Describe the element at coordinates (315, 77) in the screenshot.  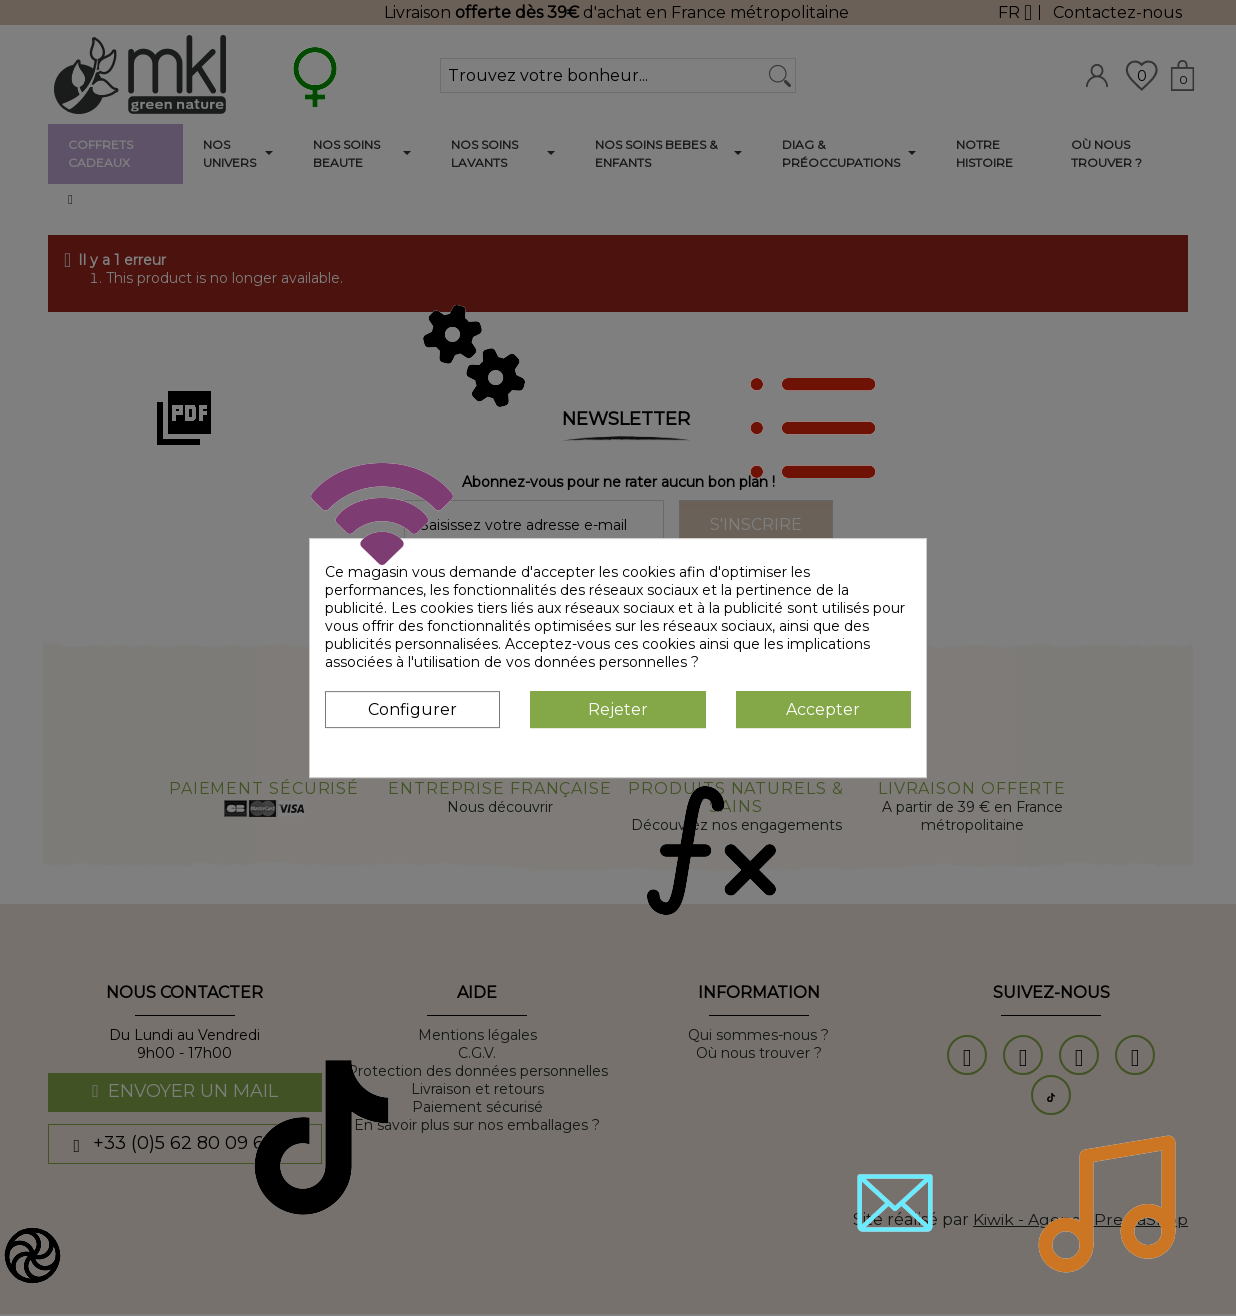
I see `select female gender option` at that location.